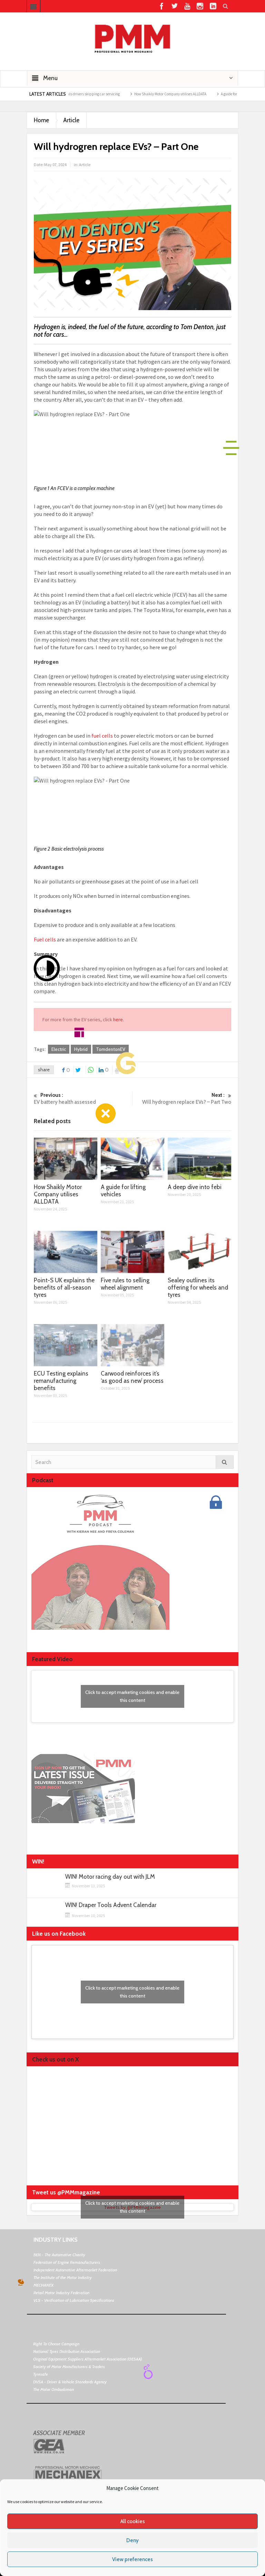  Describe the element at coordinates (21, 2282) in the screenshot. I see `access radar or scanning features` at that location.